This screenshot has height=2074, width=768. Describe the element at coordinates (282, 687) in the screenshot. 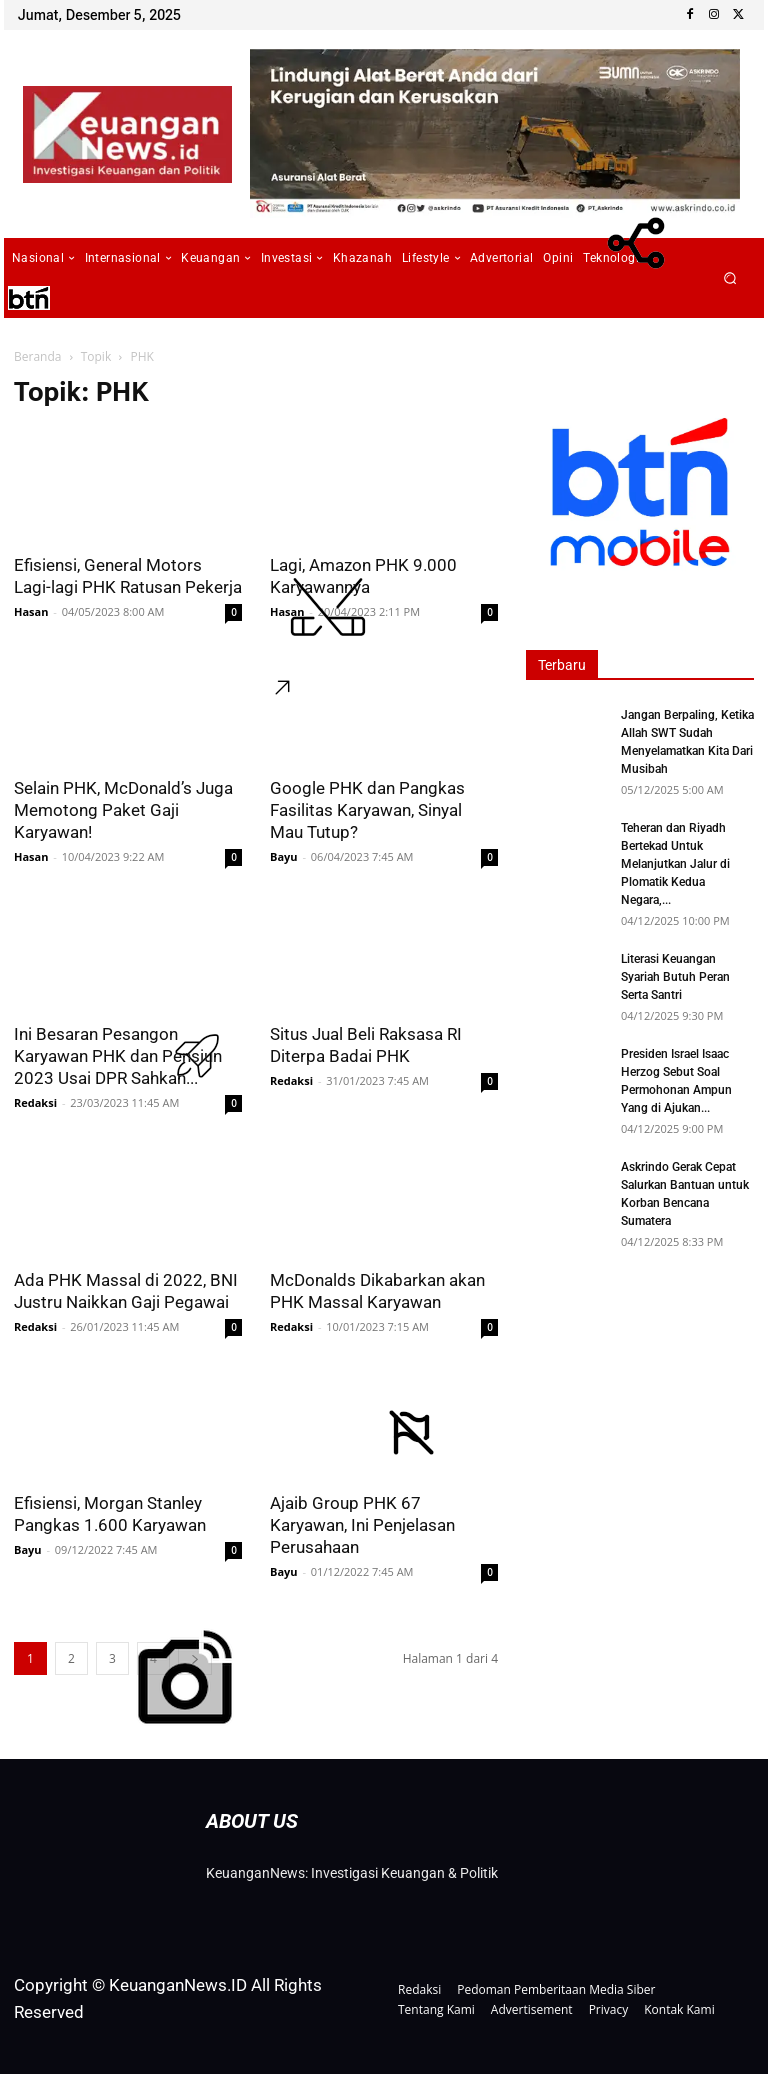

I see `open link in new tab or window` at that location.